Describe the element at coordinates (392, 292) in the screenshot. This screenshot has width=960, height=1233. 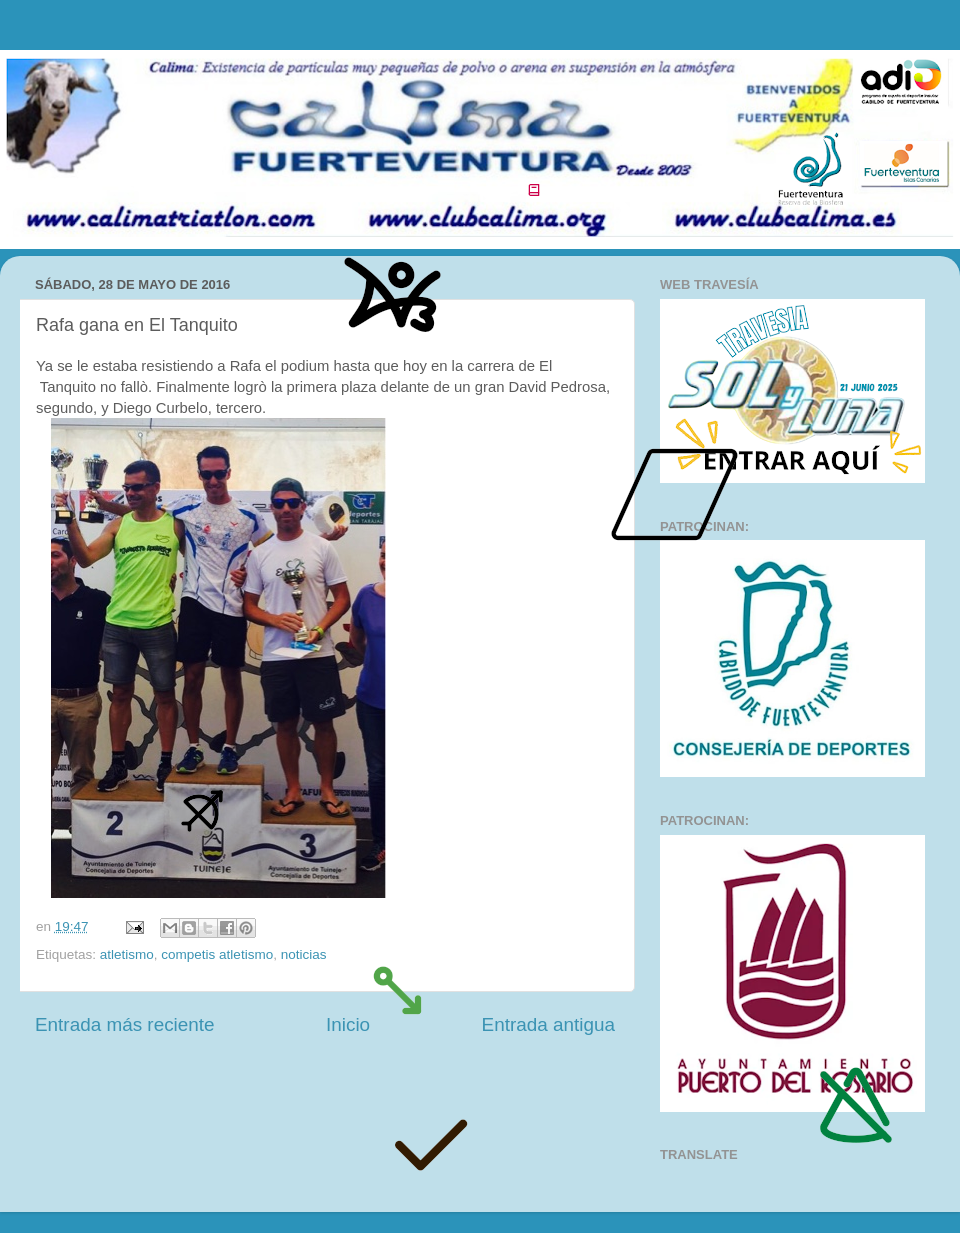
I see `link to Archive of Our Own (AO3) fanfiction platform` at that location.